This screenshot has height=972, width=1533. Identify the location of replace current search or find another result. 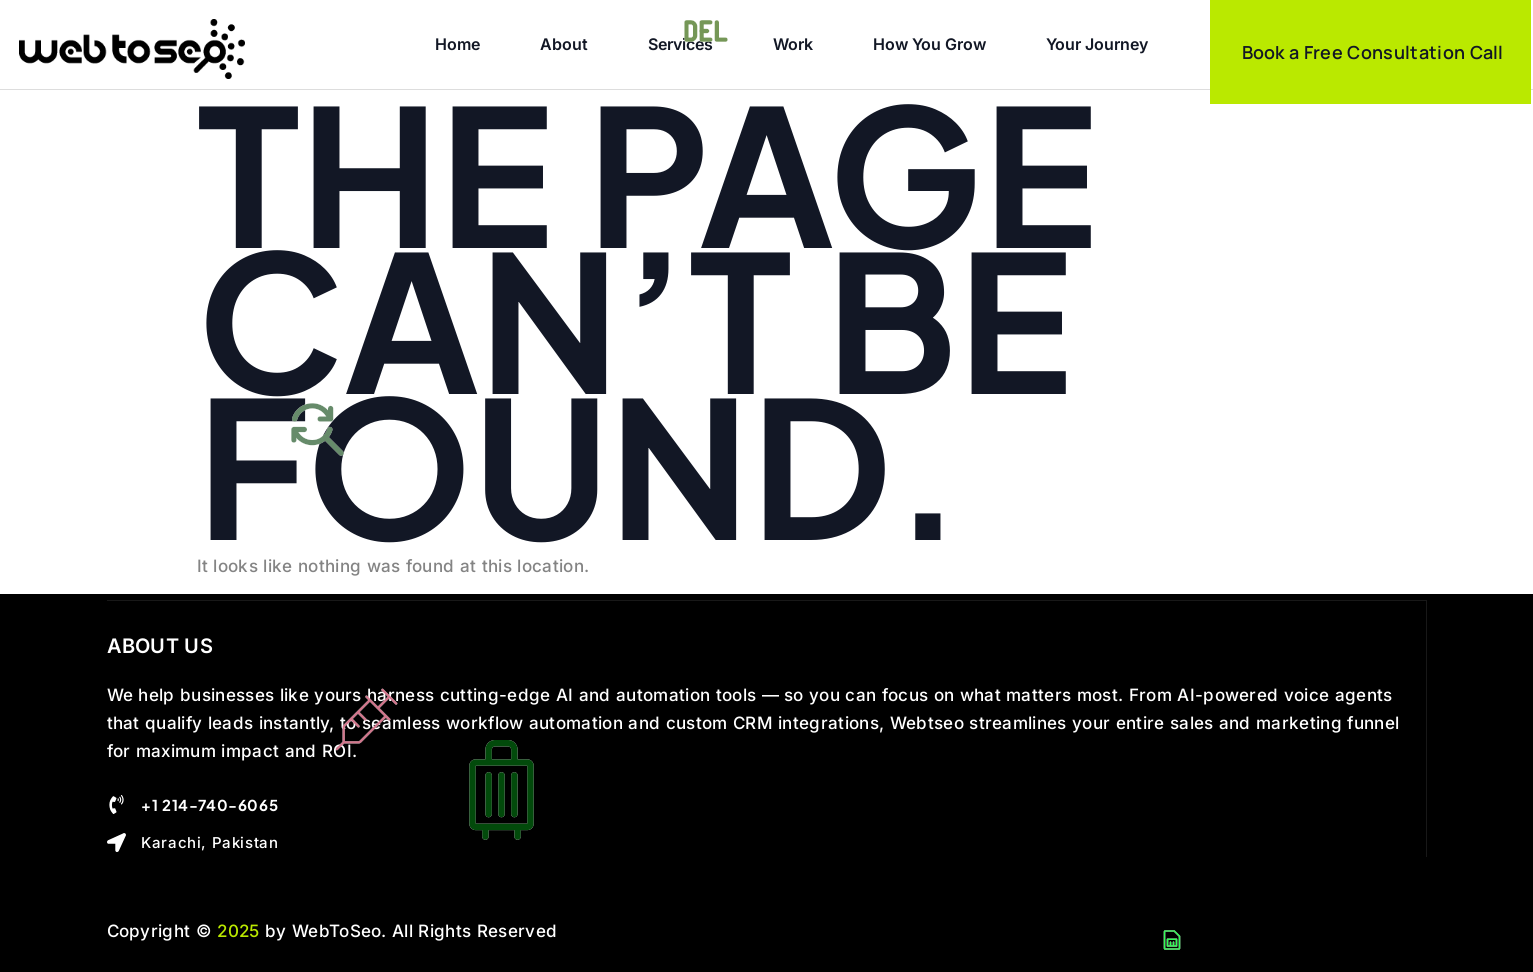
(317, 429).